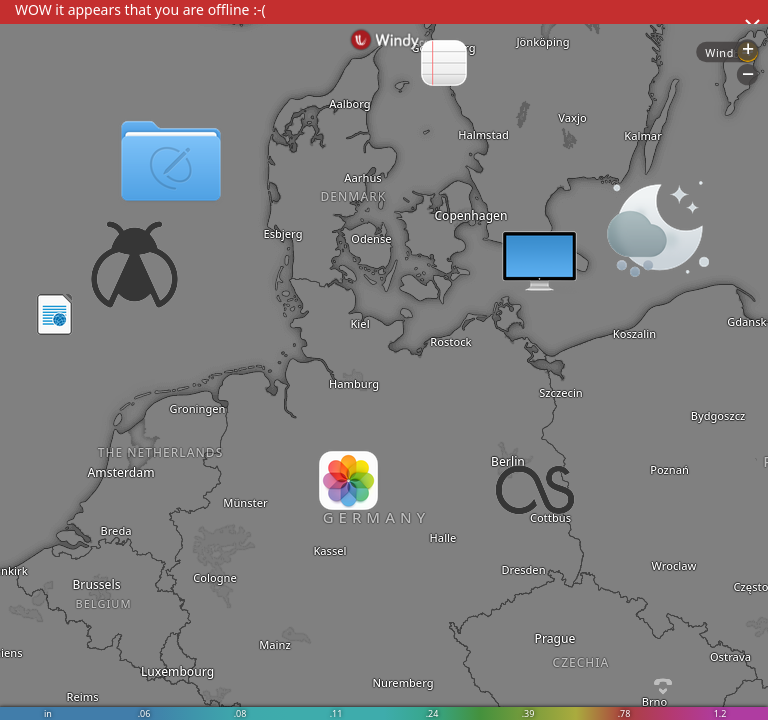 Image resolution: width=768 pixels, height=720 pixels. Describe the element at coordinates (444, 63) in the screenshot. I see `open the text editor app` at that location.